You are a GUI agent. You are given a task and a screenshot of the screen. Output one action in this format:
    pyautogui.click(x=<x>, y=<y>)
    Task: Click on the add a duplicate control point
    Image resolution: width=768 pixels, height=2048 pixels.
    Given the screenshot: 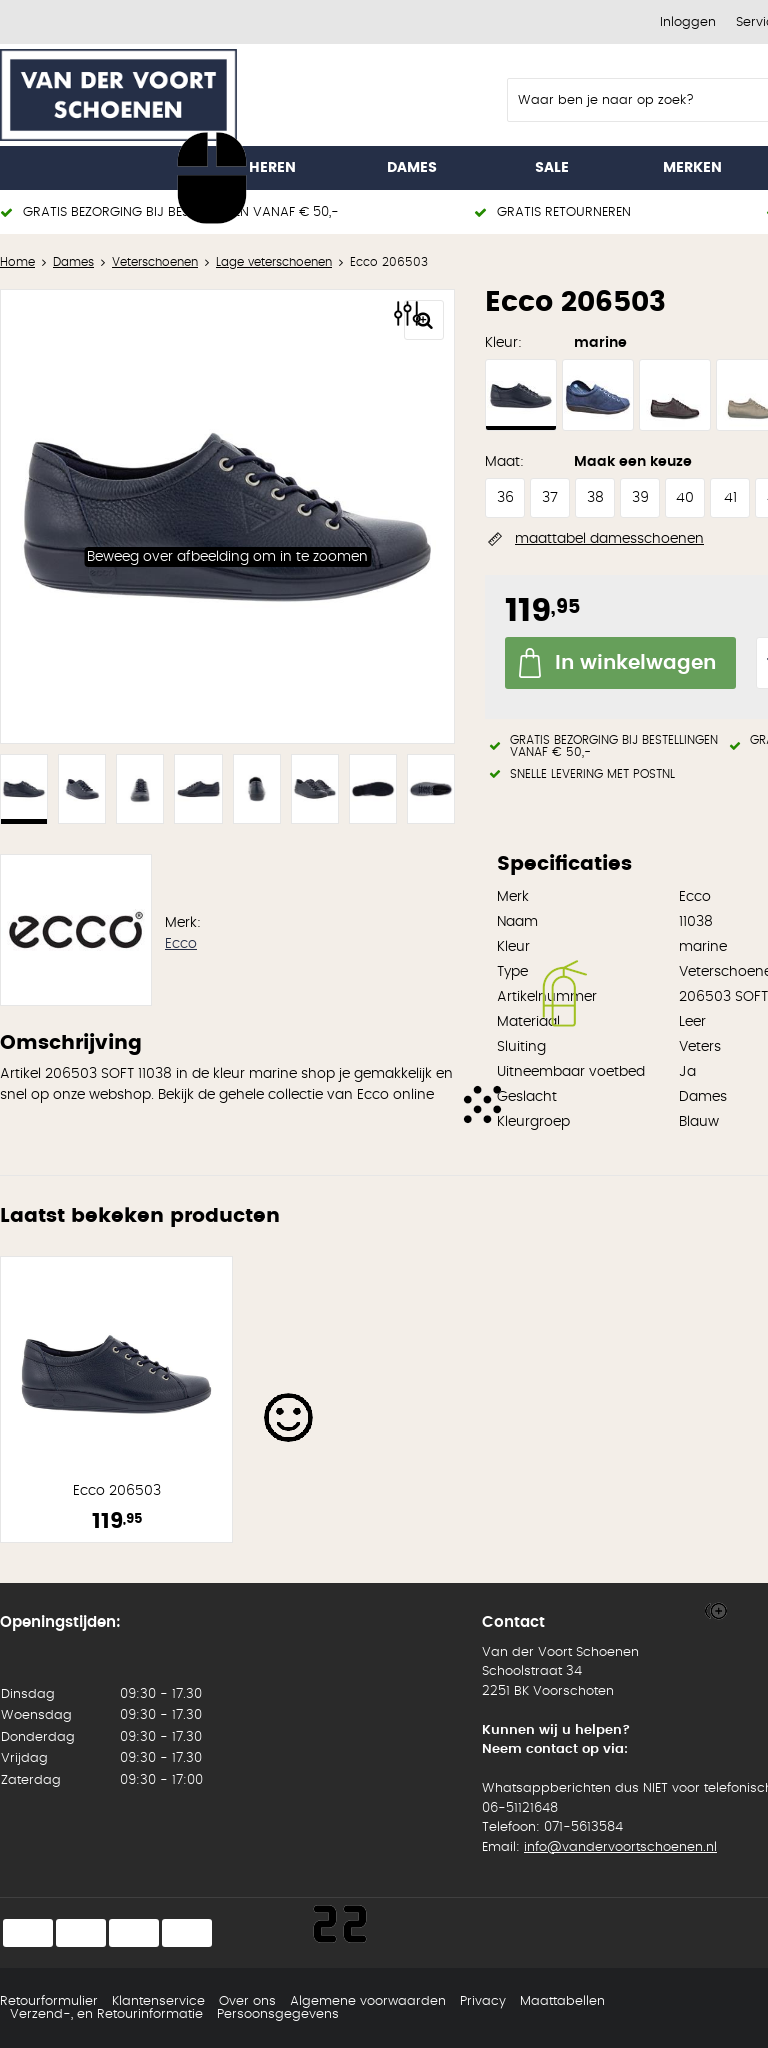 What is the action you would take?
    pyautogui.click(x=716, y=1611)
    